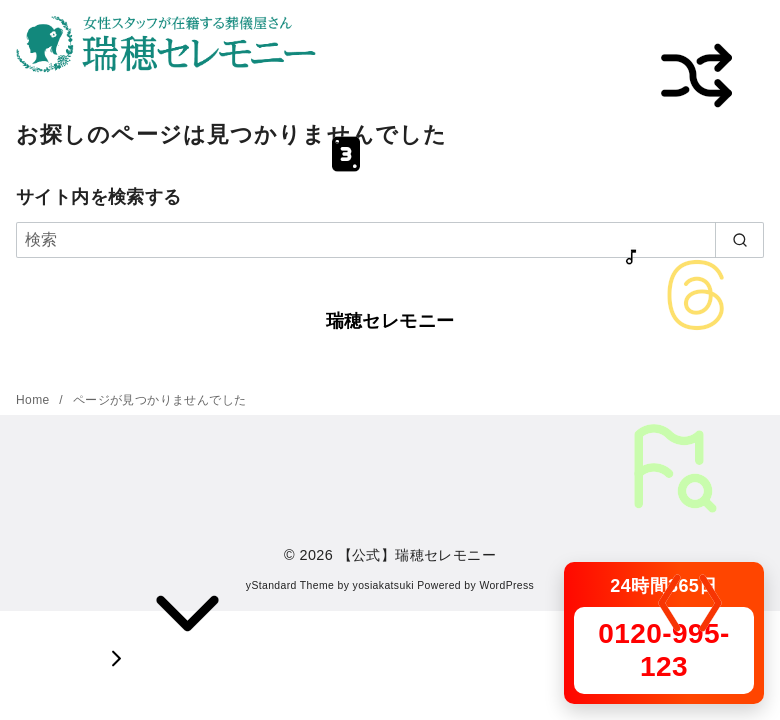 The image size is (780, 720). What do you see at coordinates (631, 257) in the screenshot?
I see `play or access audio content` at bounding box center [631, 257].